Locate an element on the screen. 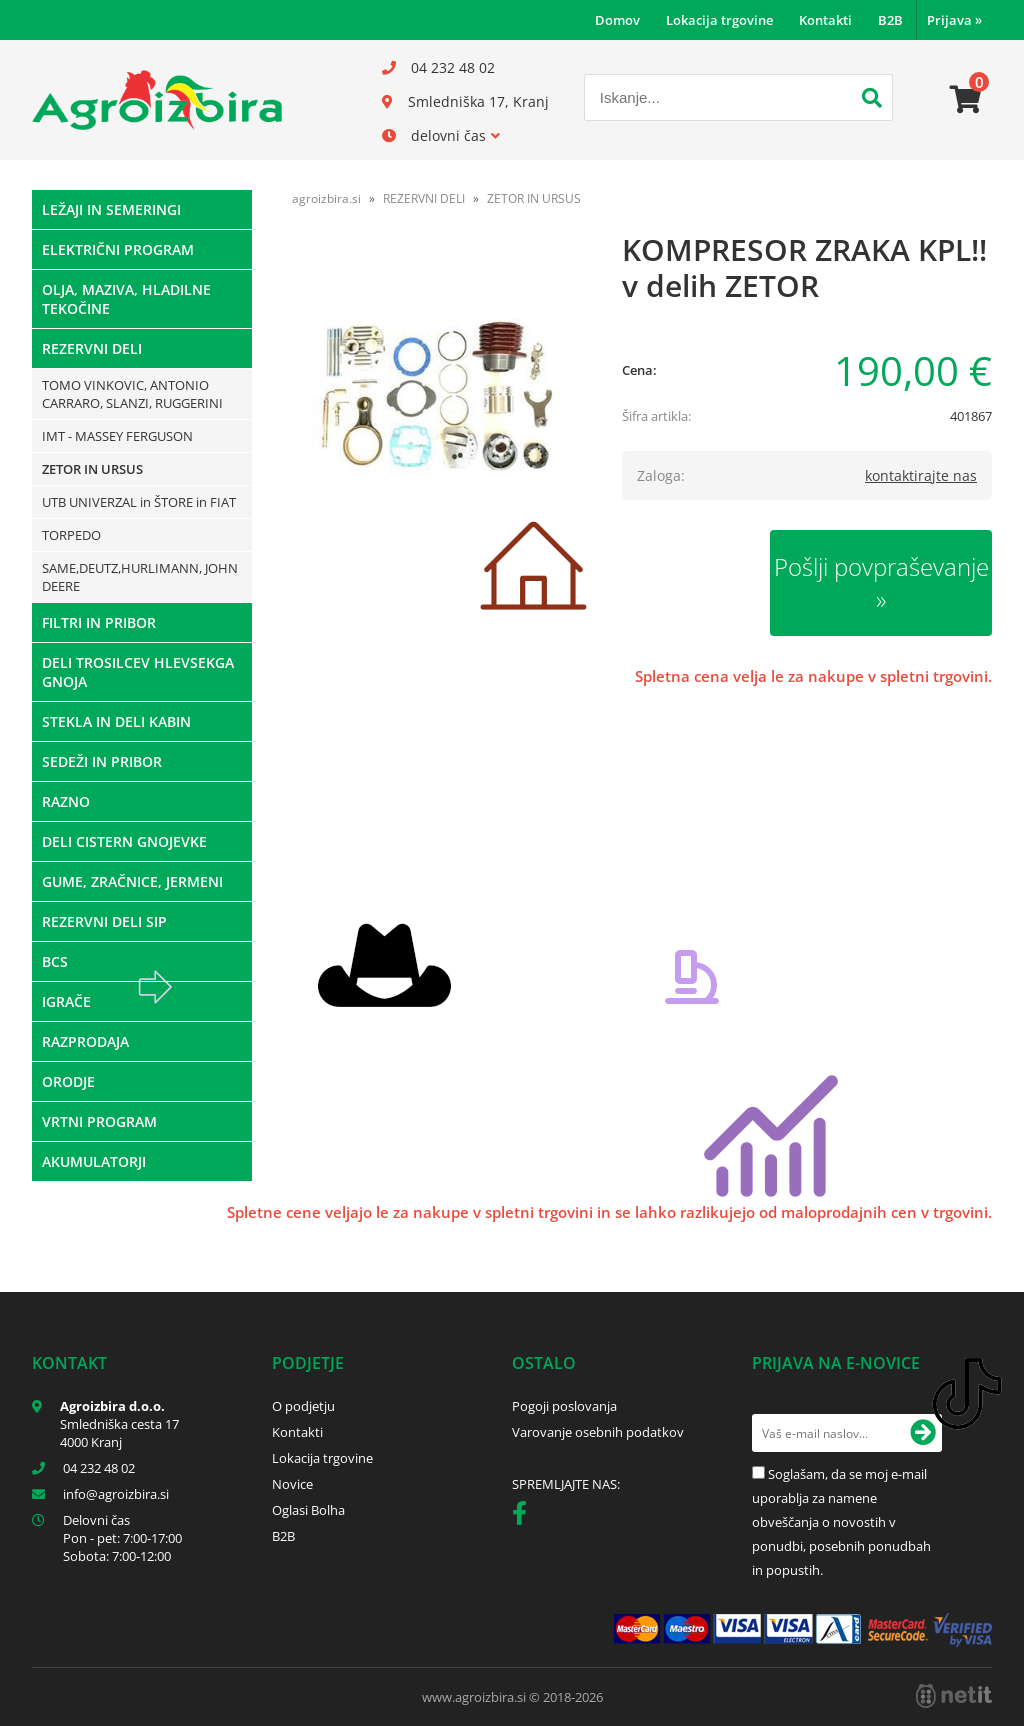 The image size is (1024, 1726). view analytics and performance trends is located at coordinates (771, 1136).